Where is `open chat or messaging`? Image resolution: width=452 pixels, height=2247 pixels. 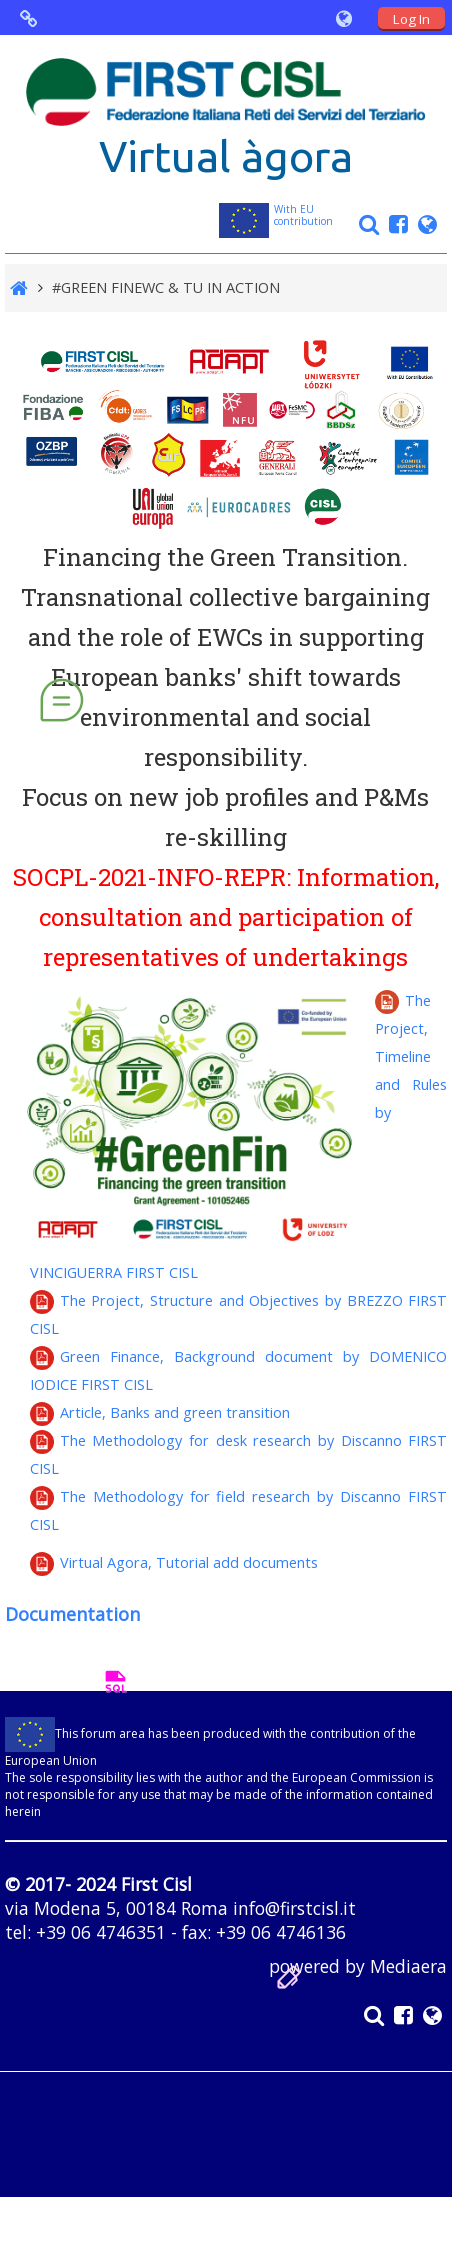
open chat or messaging is located at coordinates (61, 701).